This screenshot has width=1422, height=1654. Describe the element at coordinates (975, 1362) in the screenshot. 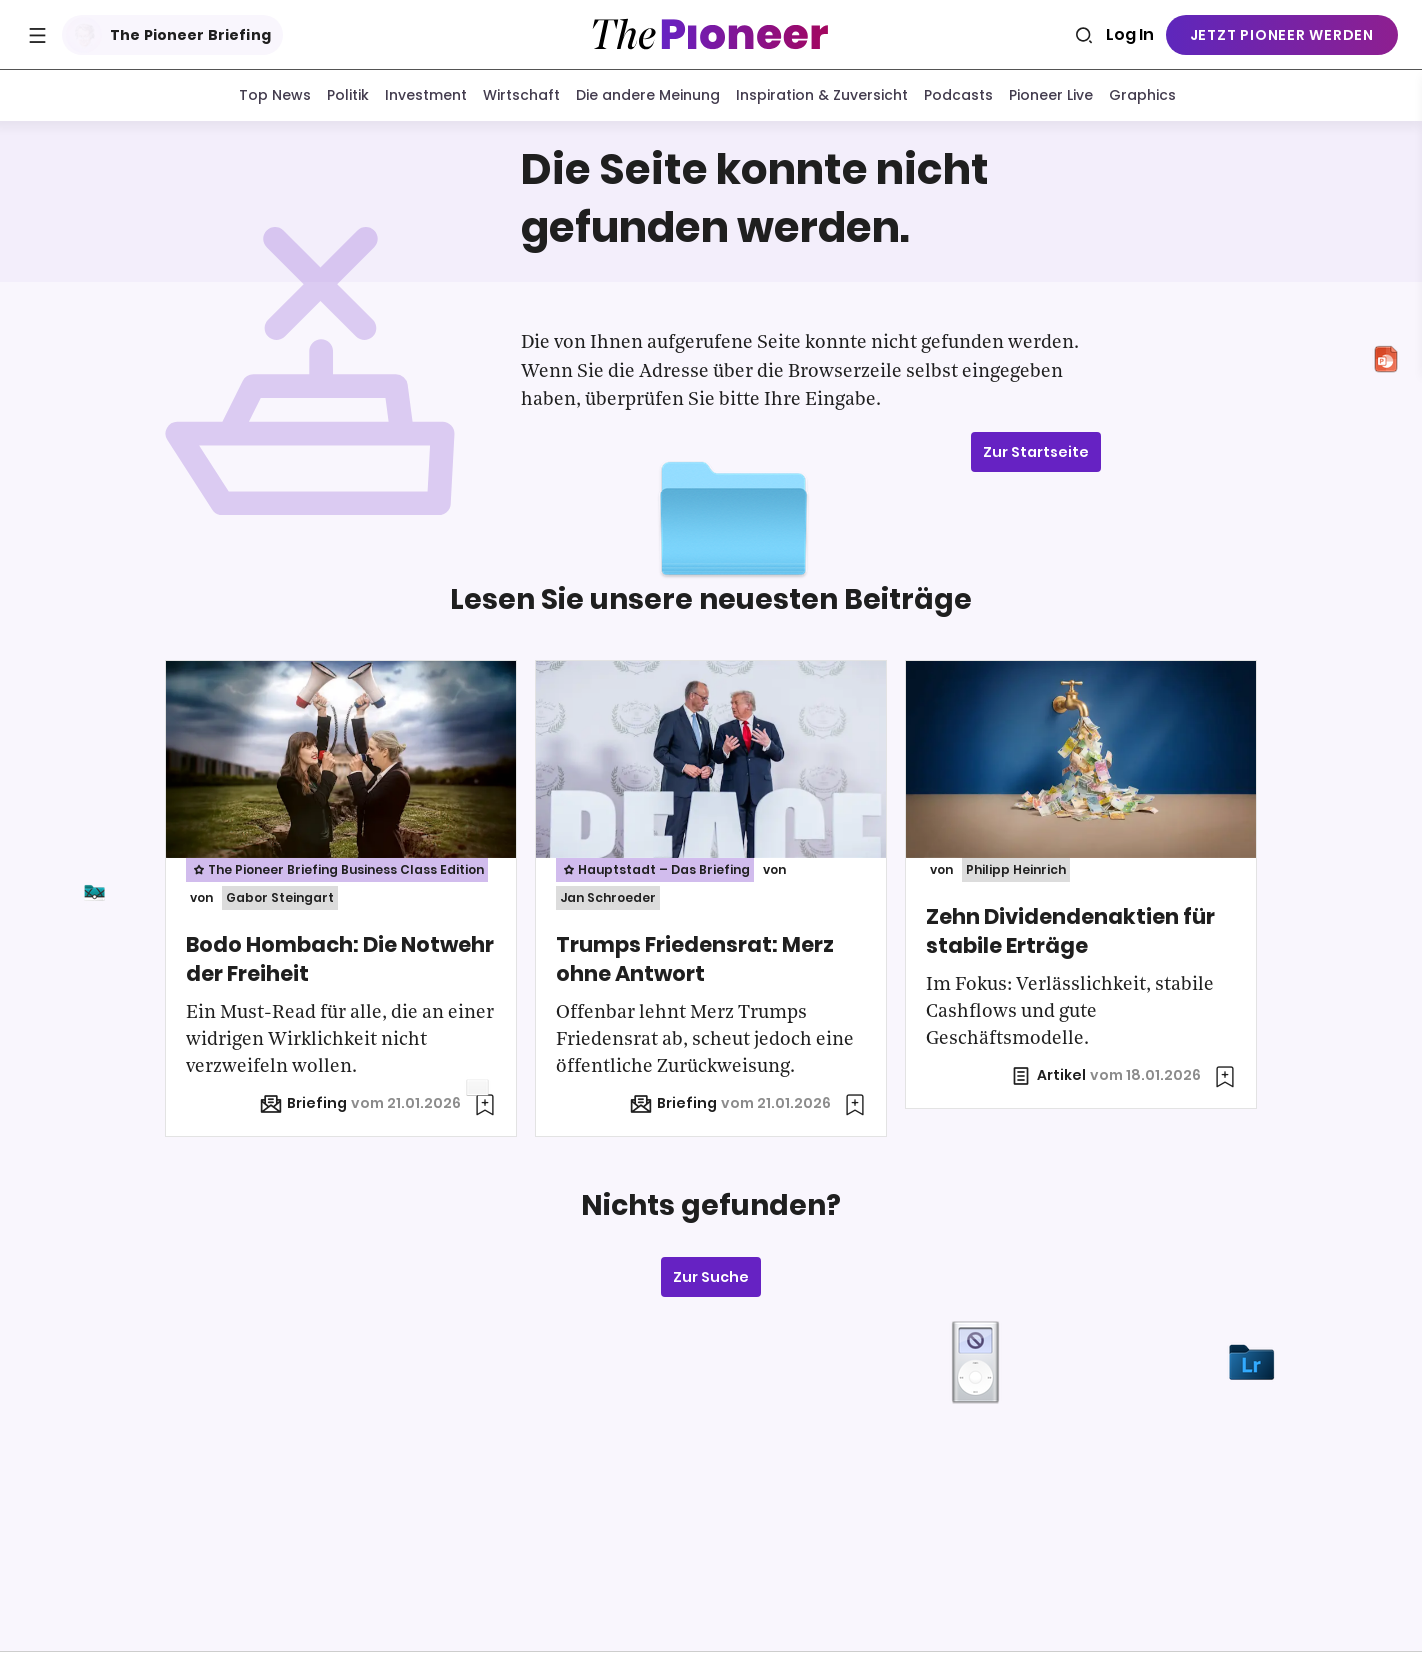

I see `iPod mini device icon` at that location.